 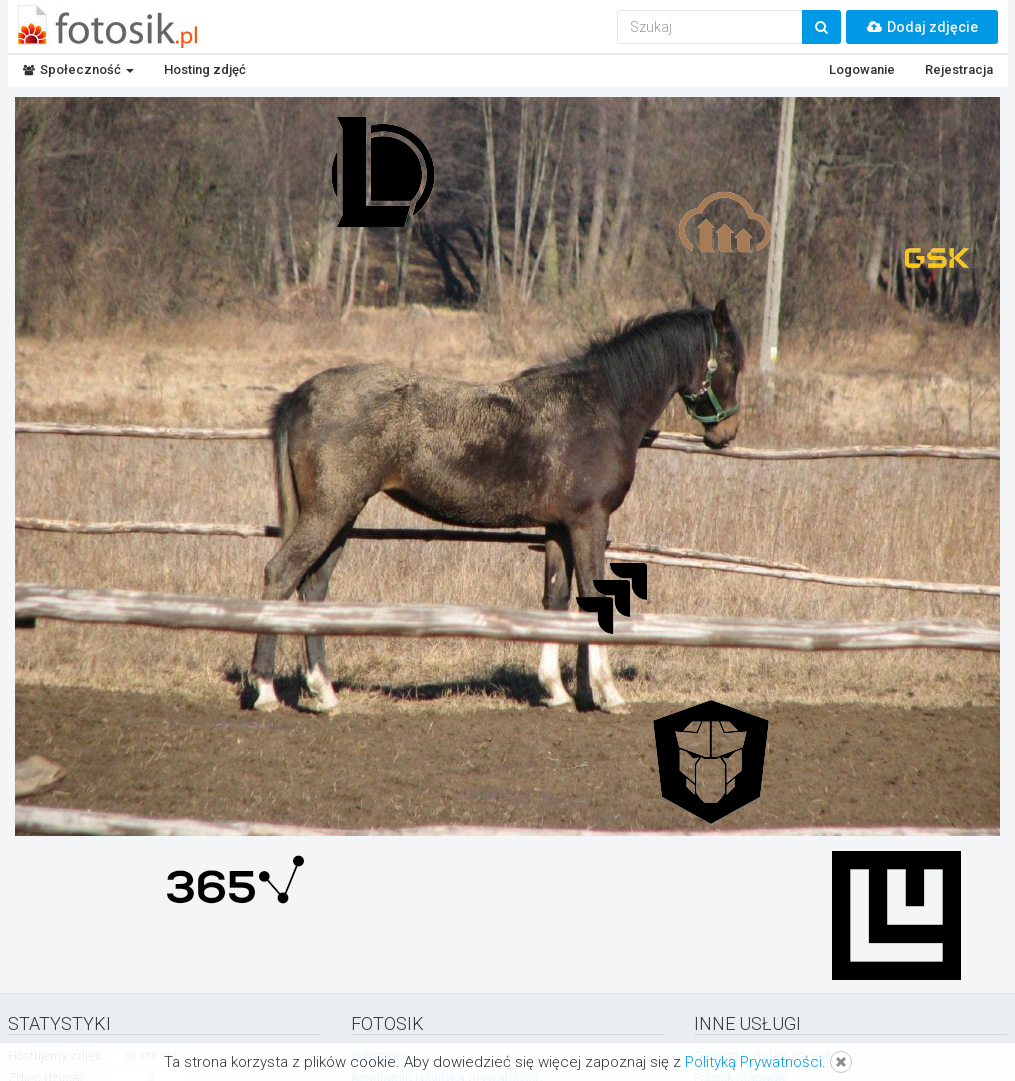 What do you see at coordinates (235, 879) in the screenshot?
I see `365 data science logo` at bounding box center [235, 879].